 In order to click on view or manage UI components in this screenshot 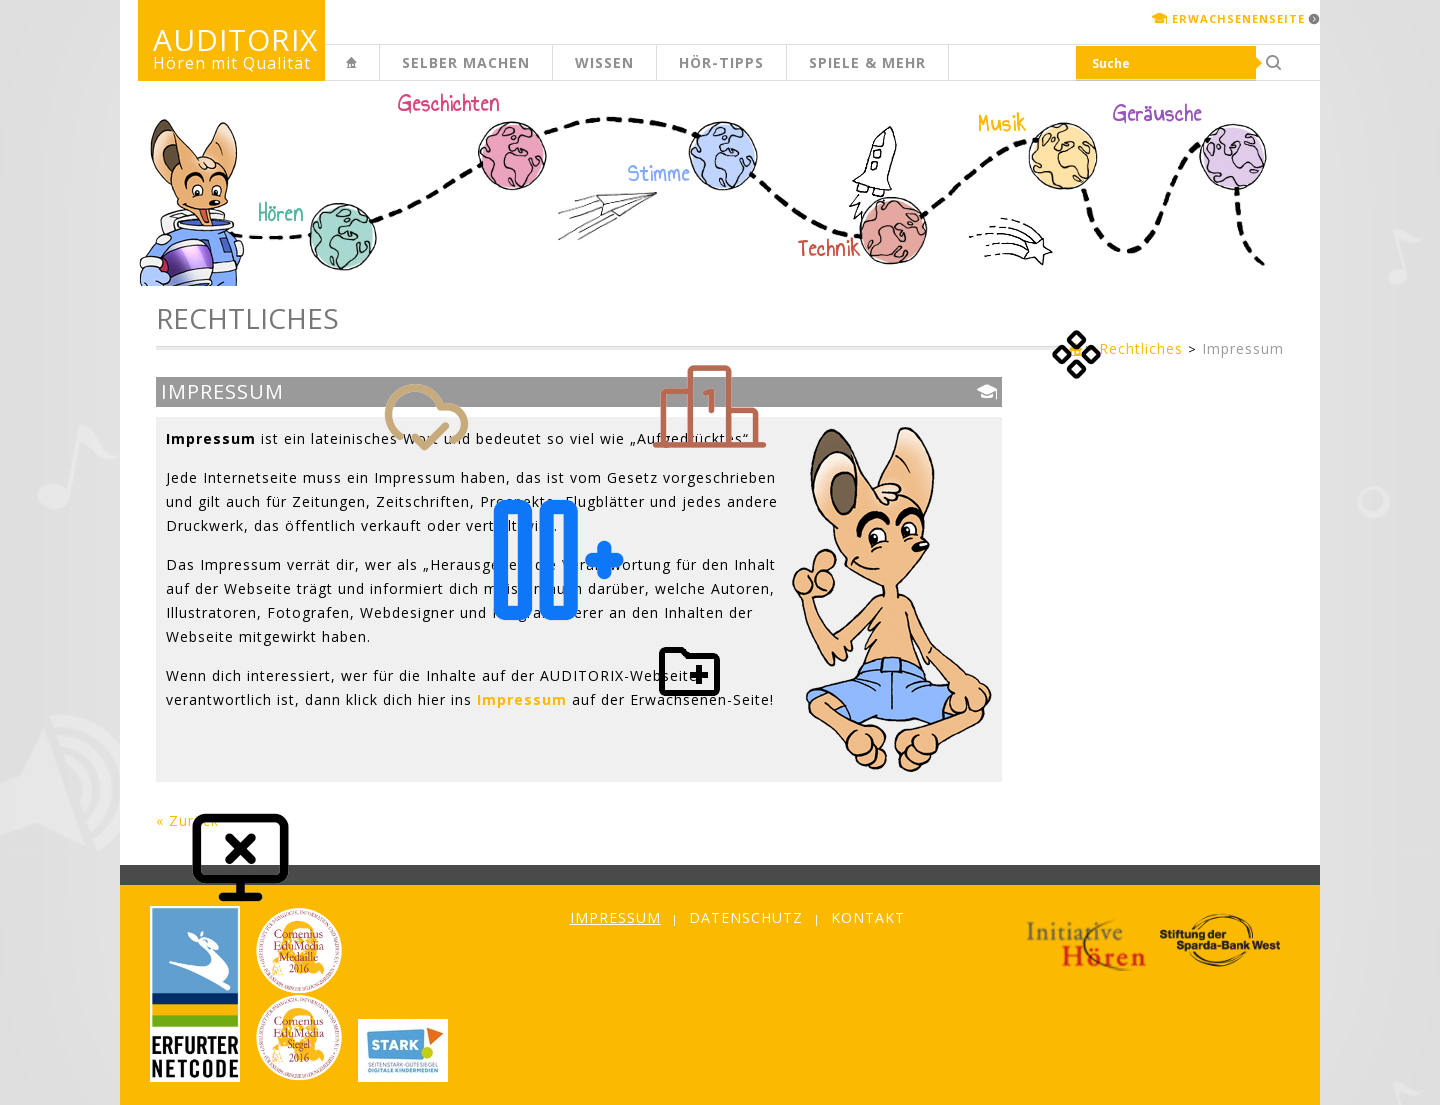, I will do `click(1076, 354)`.